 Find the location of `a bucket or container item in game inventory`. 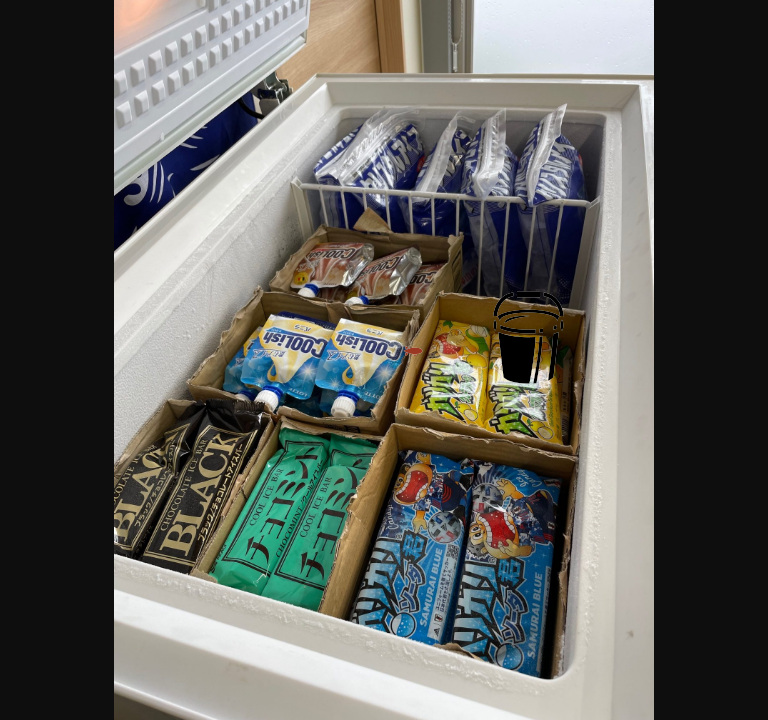

a bucket or container item in game inventory is located at coordinates (528, 334).